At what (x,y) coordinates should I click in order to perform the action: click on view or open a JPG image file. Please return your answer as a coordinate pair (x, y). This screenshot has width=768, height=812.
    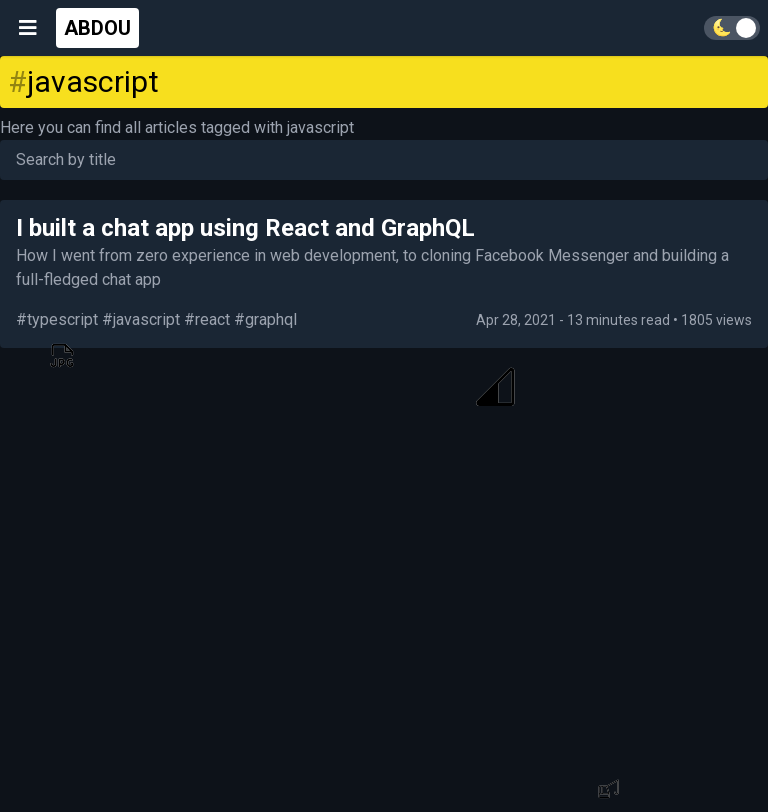
    Looking at the image, I should click on (62, 356).